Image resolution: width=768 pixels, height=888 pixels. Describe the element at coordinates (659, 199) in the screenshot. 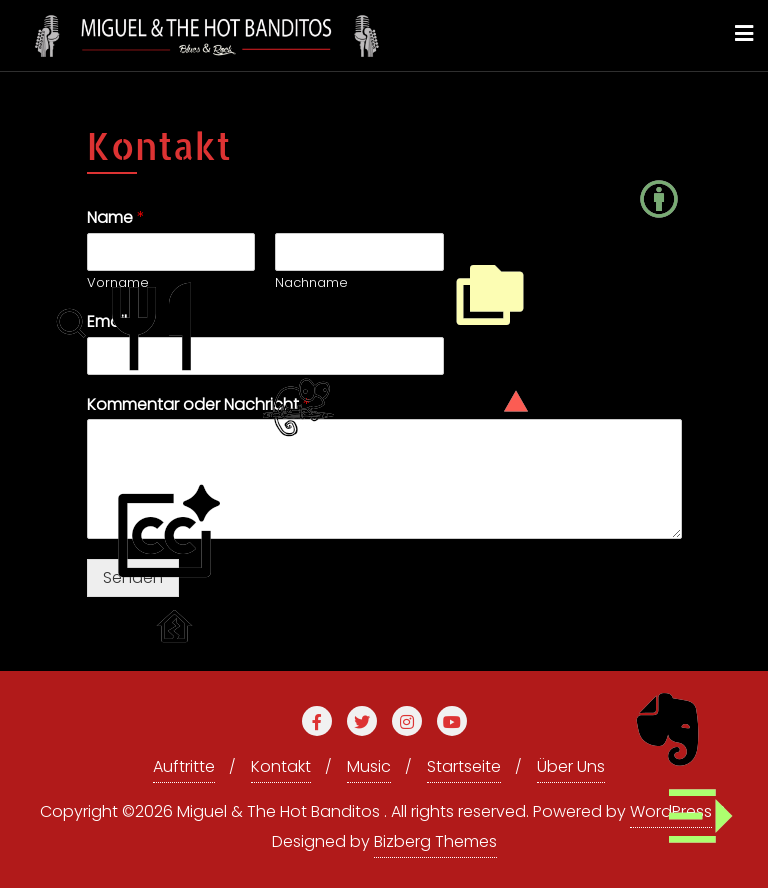

I see `creative commons attribution license indicator` at that location.